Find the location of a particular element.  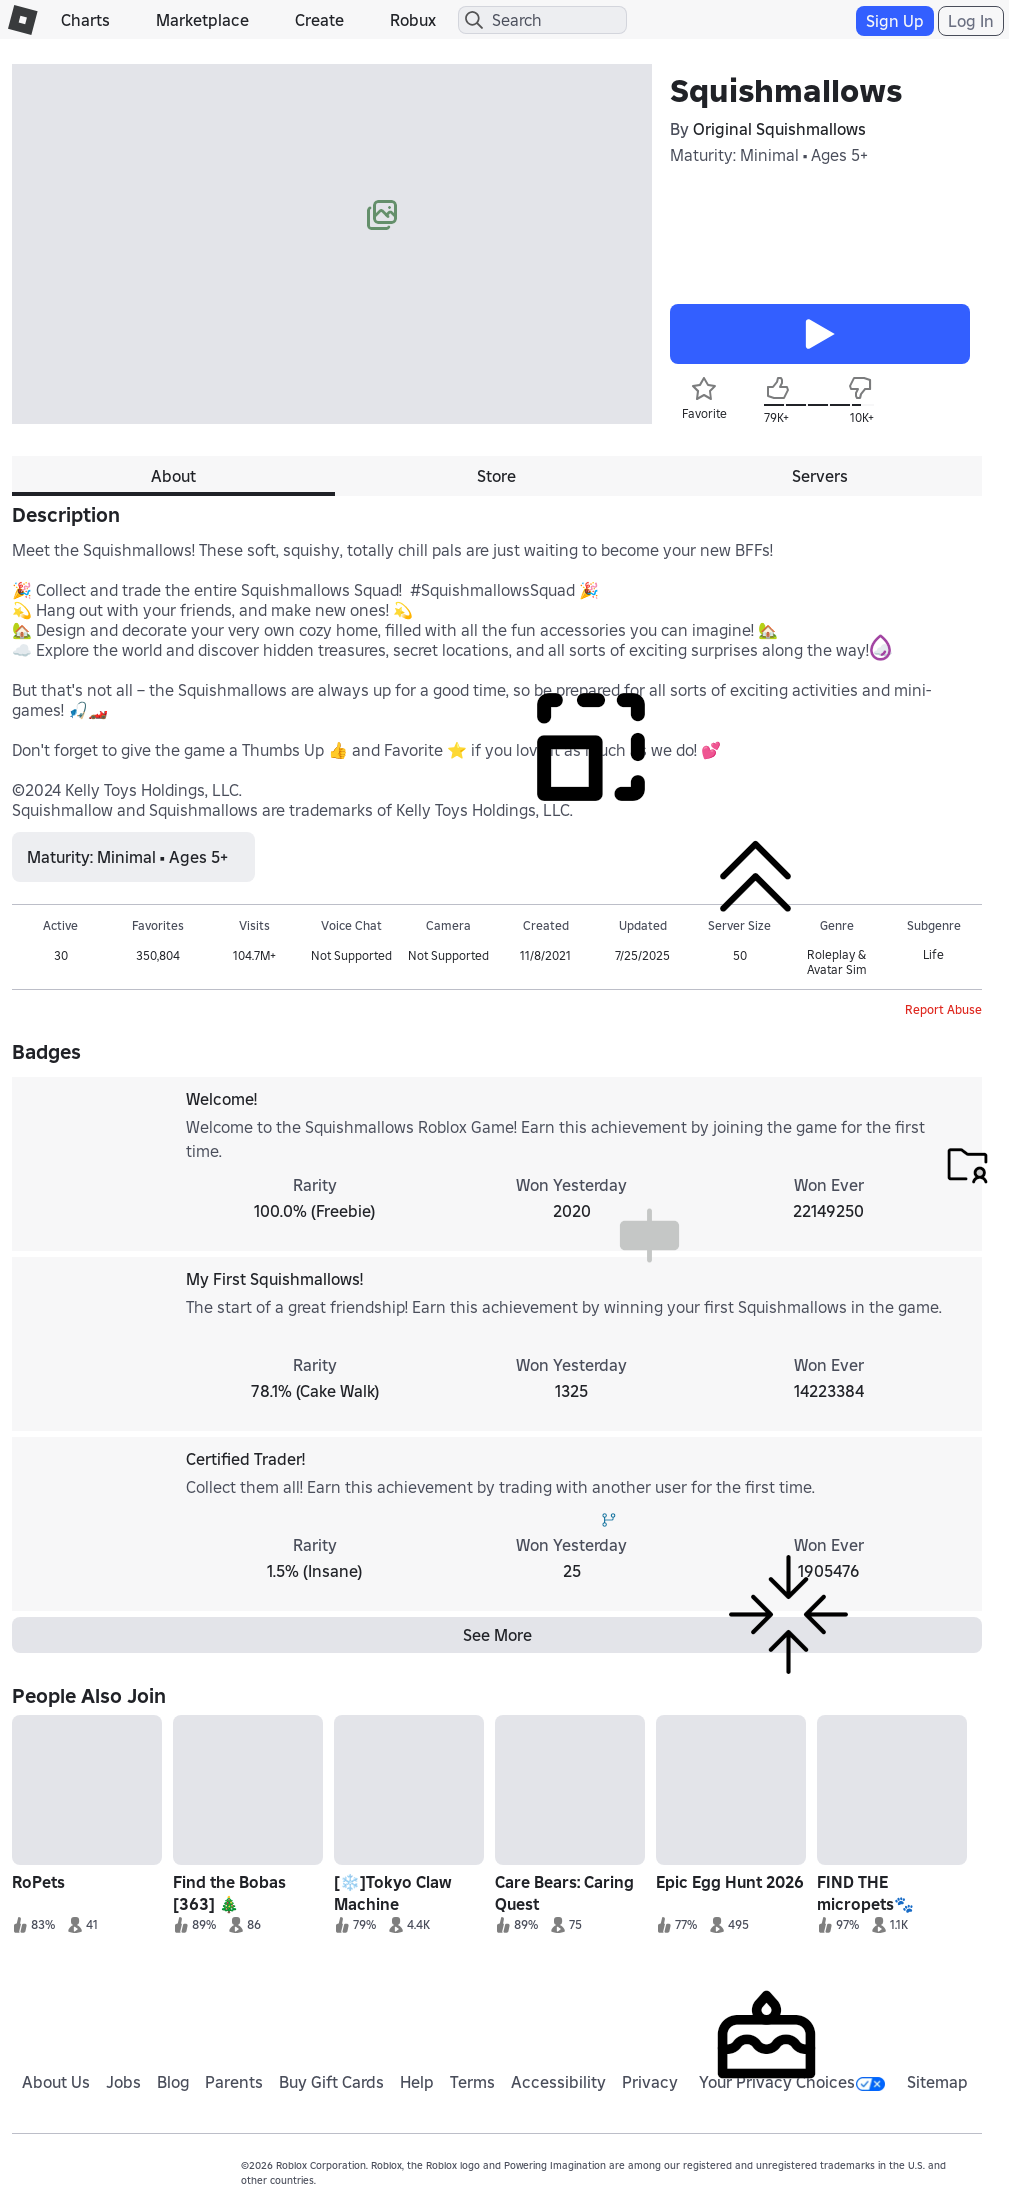

adjust water or liquid settings is located at coordinates (880, 648).